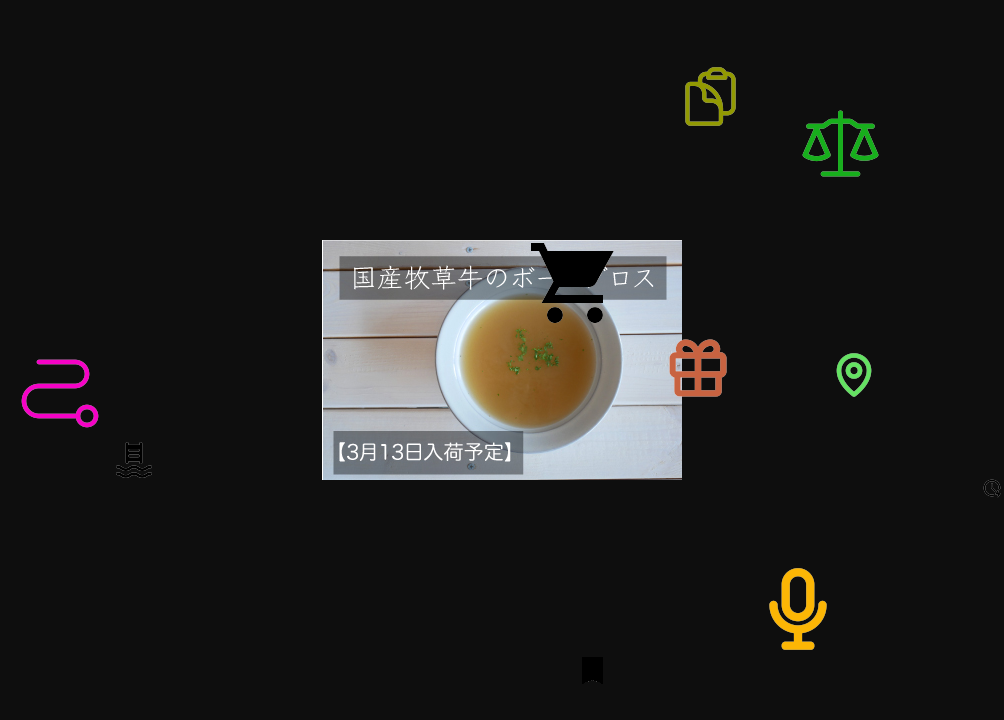  Describe the element at coordinates (60, 389) in the screenshot. I see `view or edit a route path` at that location.